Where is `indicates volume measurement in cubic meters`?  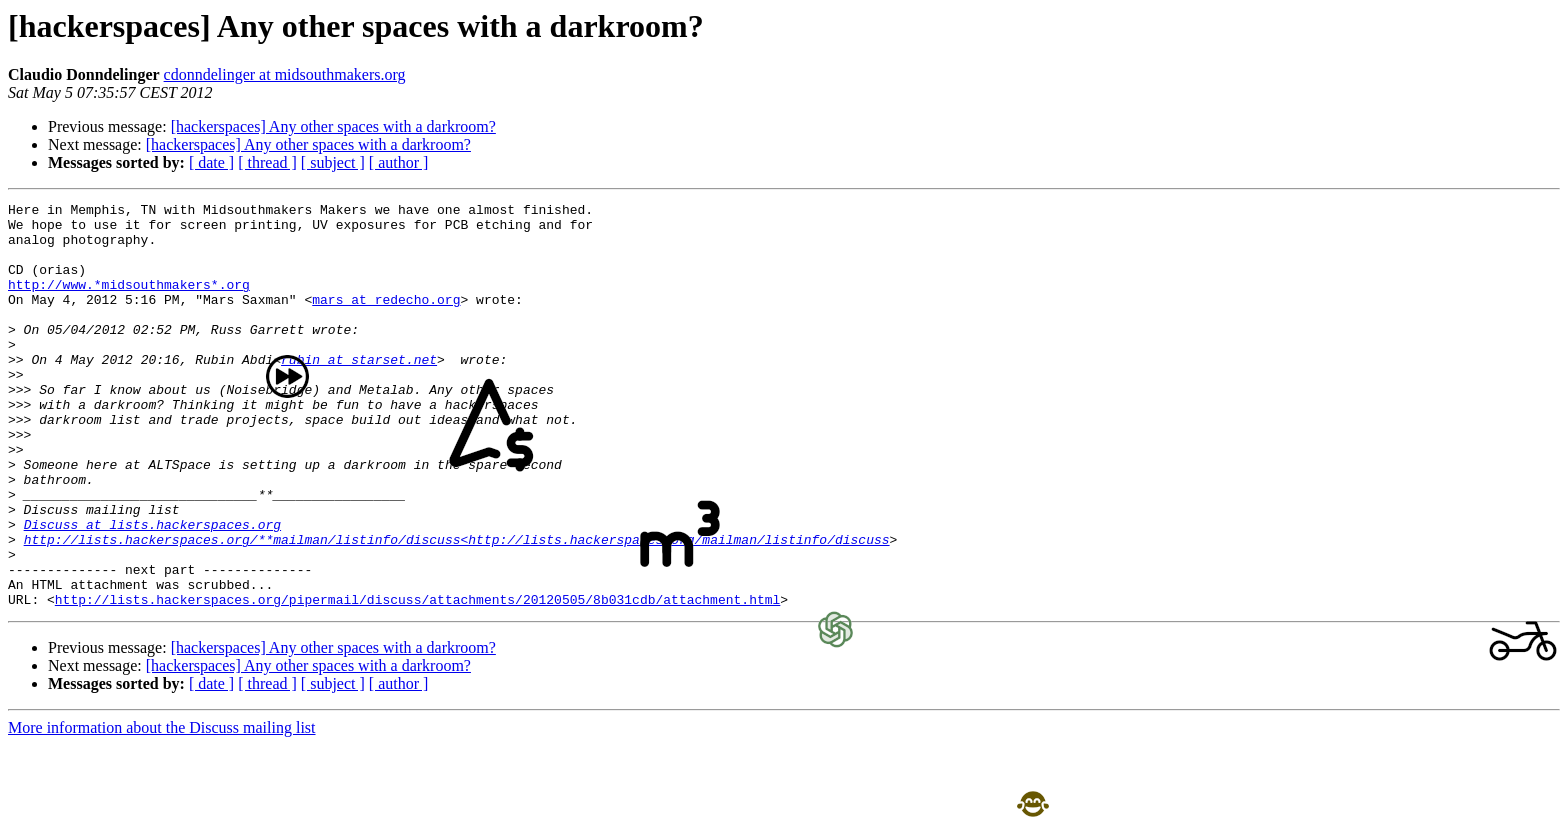 indicates volume measurement in cubic meters is located at coordinates (680, 536).